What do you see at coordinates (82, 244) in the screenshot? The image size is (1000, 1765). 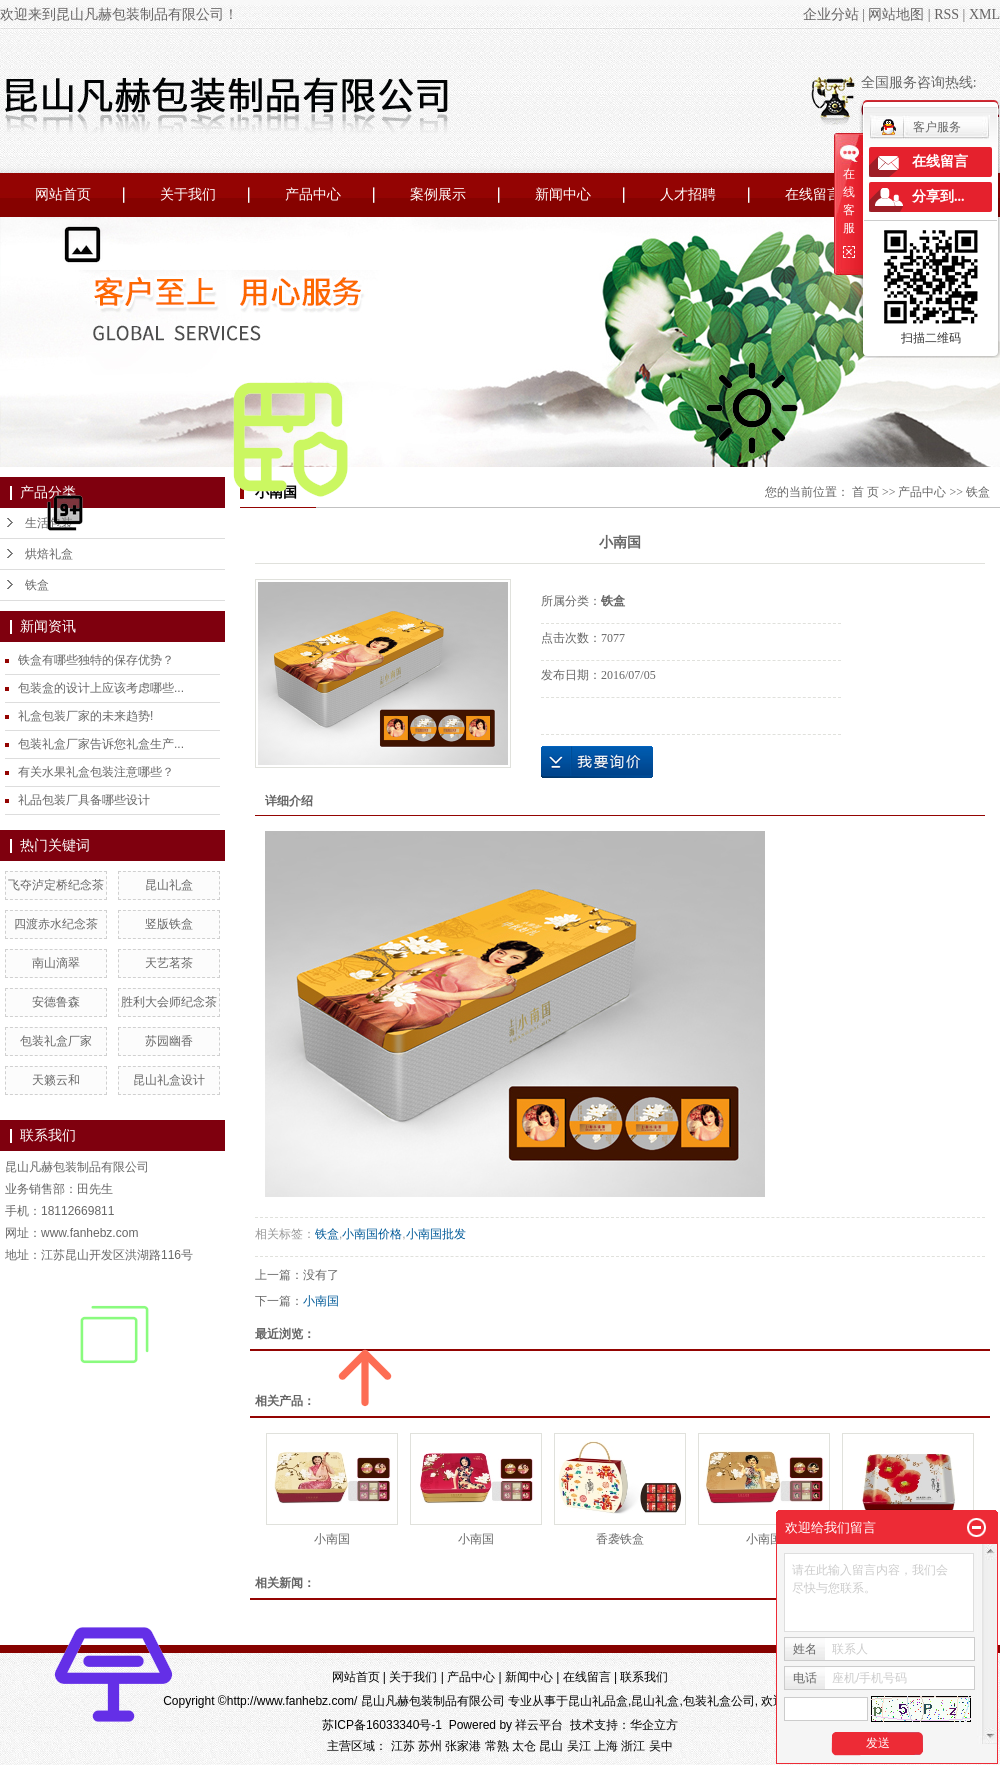 I see `view original image without cropping` at bounding box center [82, 244].